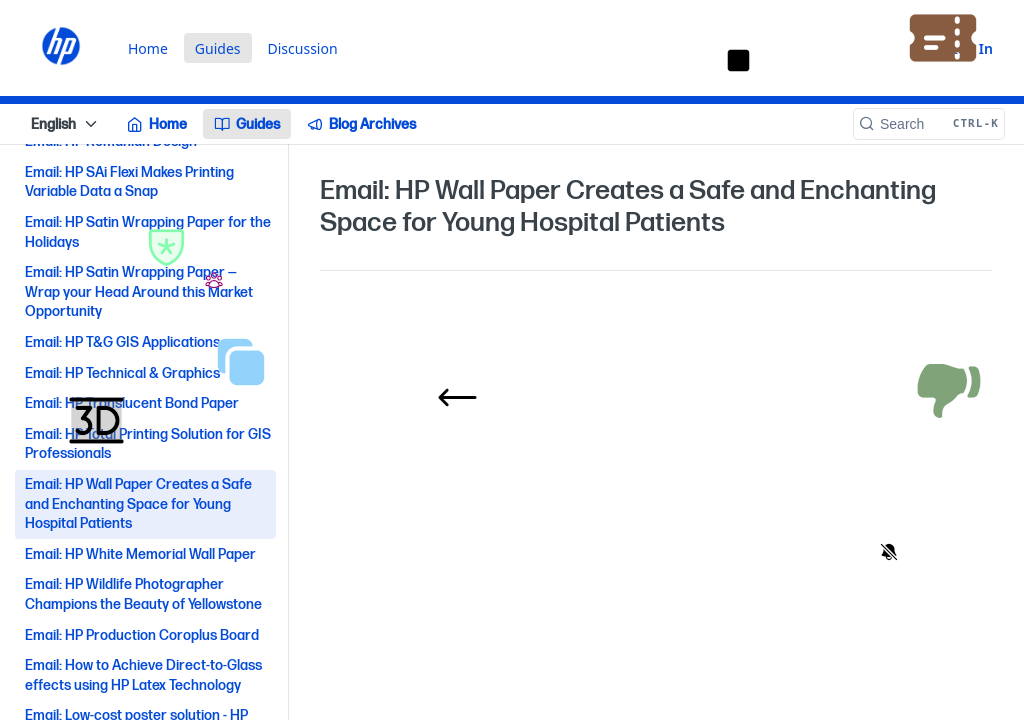 This screenshot has height=720, width=1024. I want to click on go back to the previous page, so click(457, 397).